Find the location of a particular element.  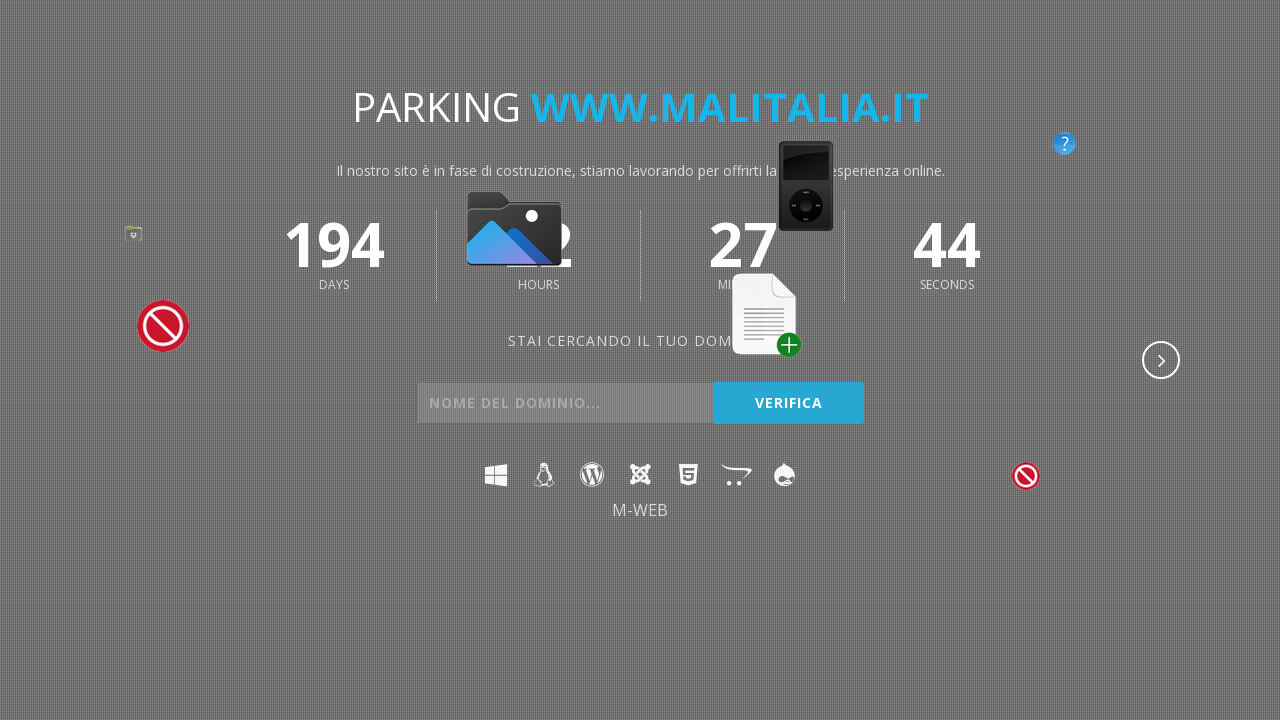

delete selected email message is located at coordinates (163, 326).